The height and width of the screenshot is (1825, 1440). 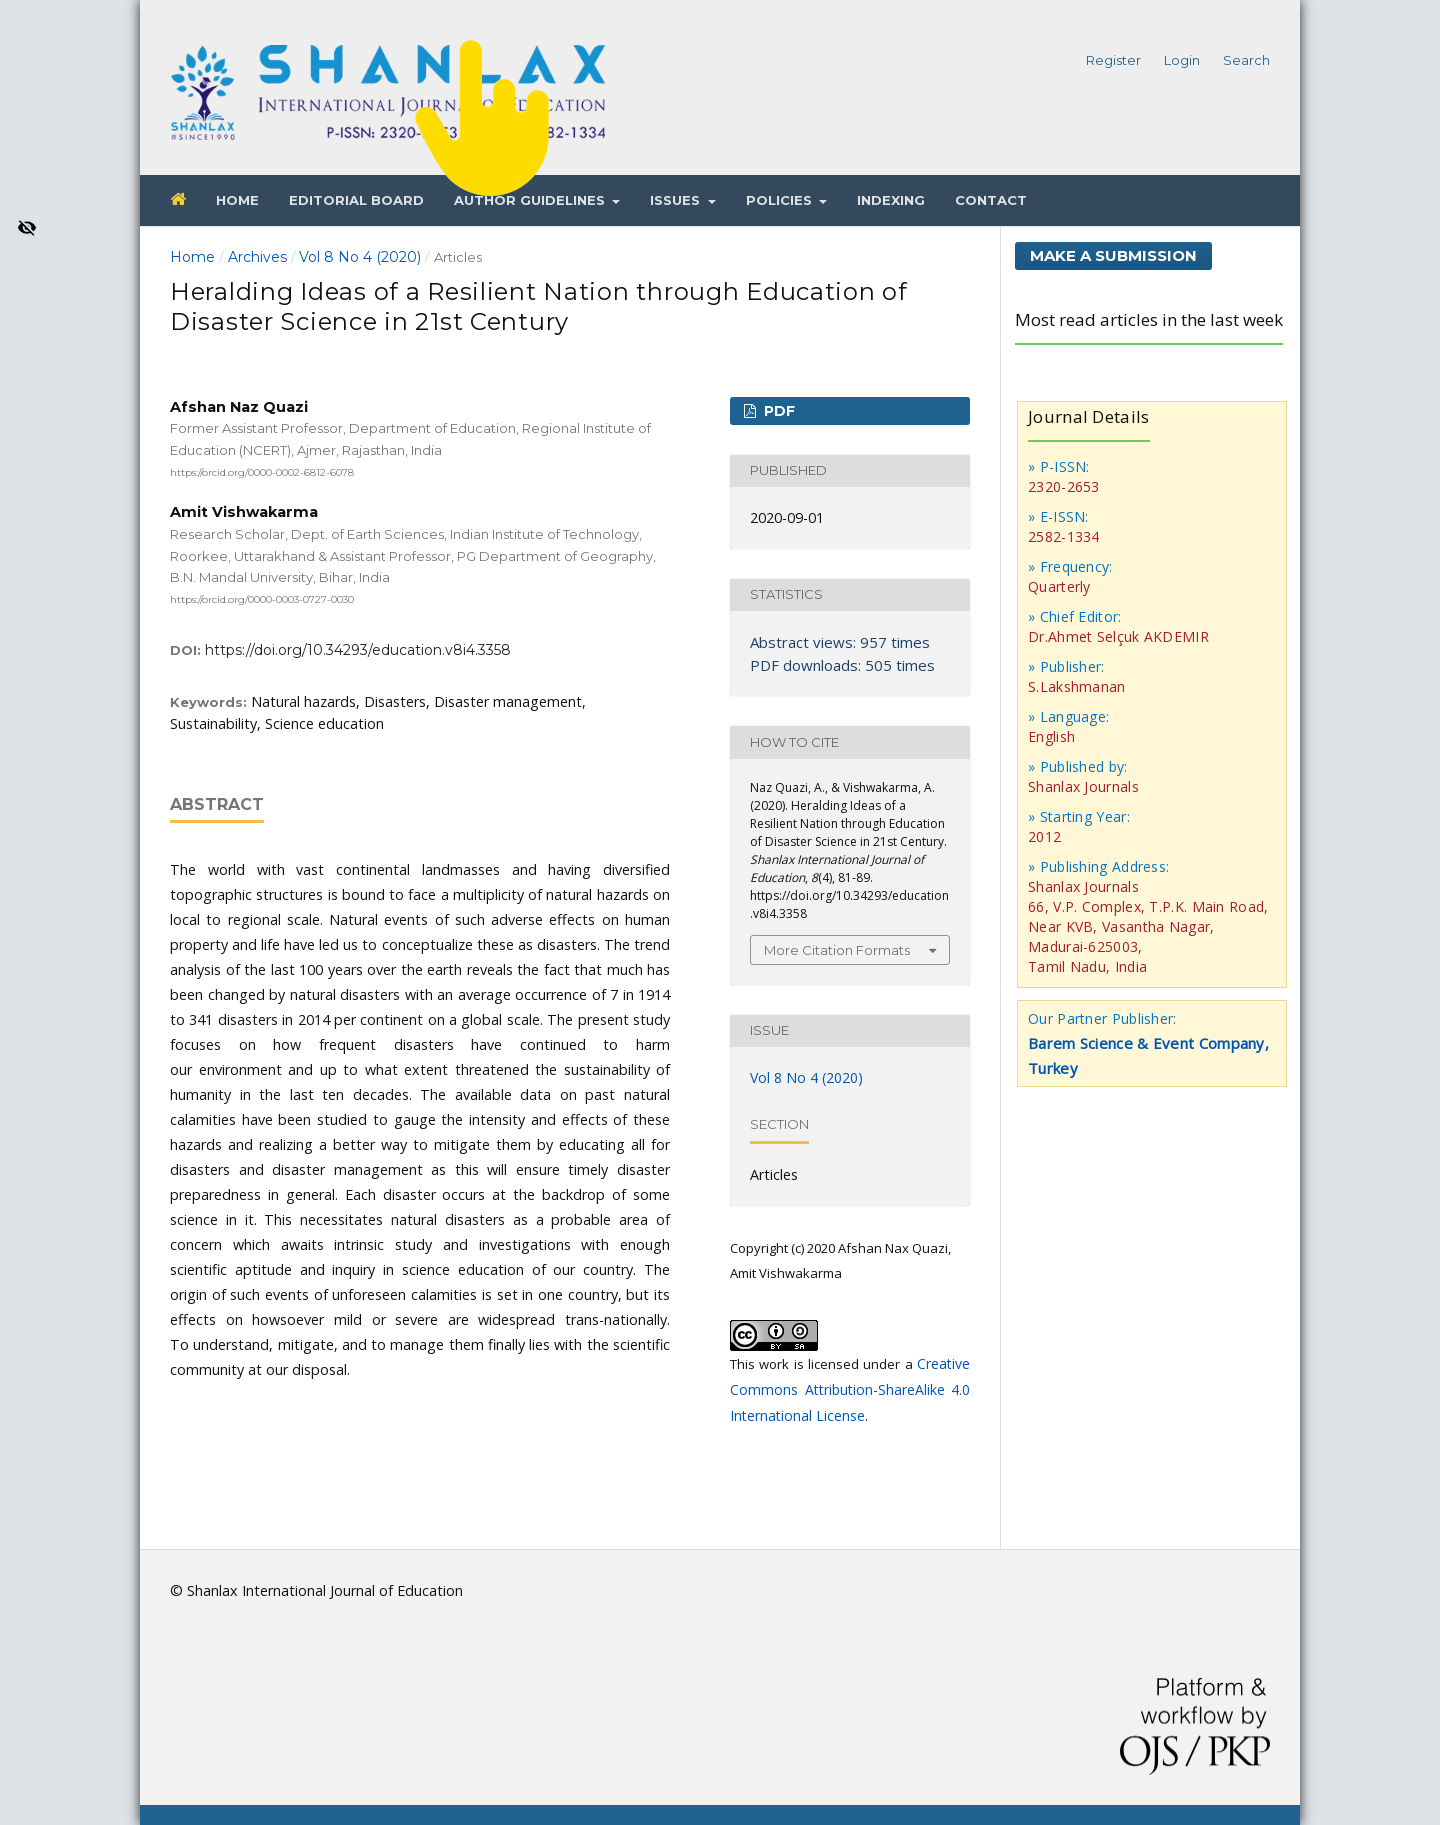 I want to click on tap or click to interact, so click(x=482, y=118).